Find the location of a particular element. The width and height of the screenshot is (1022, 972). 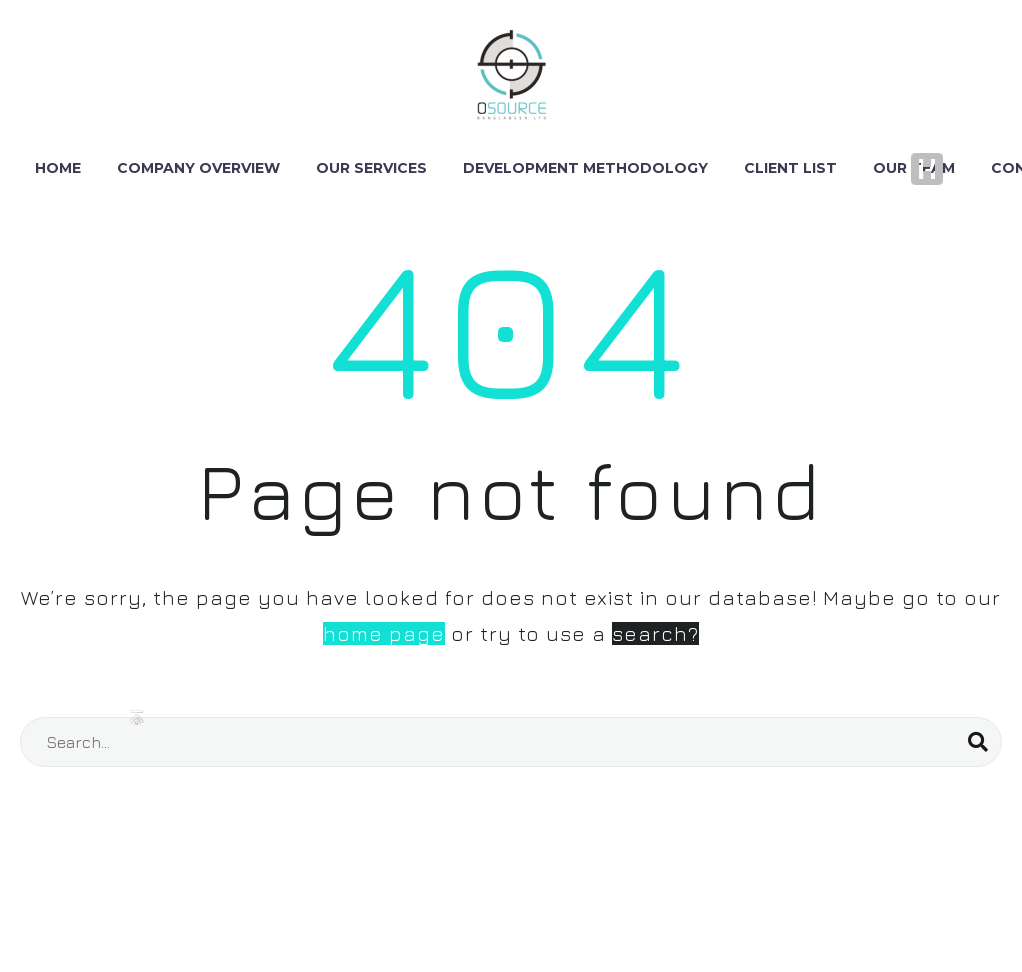

scroll to top of page is located at coordinates (136, 717).